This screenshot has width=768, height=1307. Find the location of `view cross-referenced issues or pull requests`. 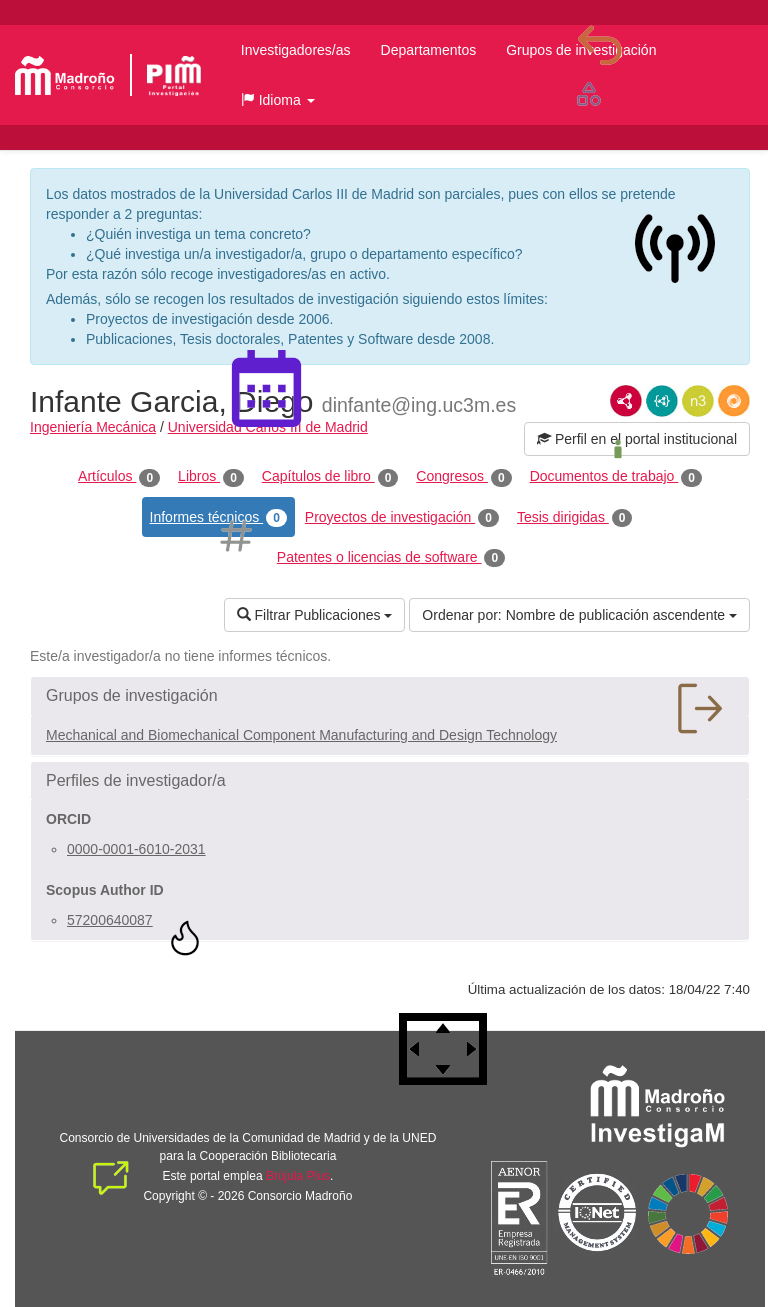

view cross-referenced issues or pull requests is located at coordinates (110, 1178).